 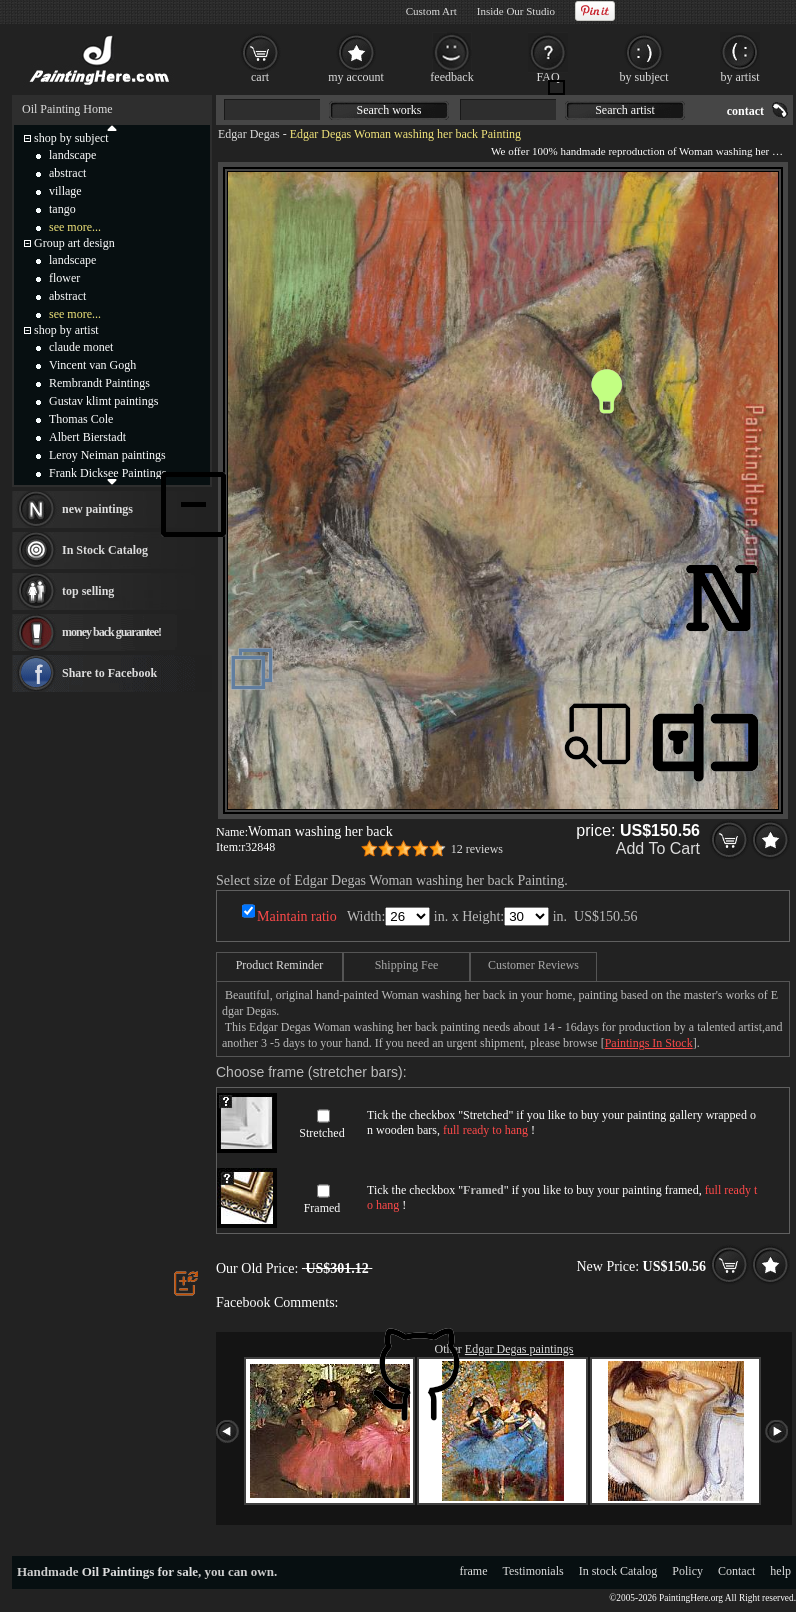 What do you see at coordinates (597, 731) in the screenshot?
I see `open file preview pane` at bounding box center [597, 731].